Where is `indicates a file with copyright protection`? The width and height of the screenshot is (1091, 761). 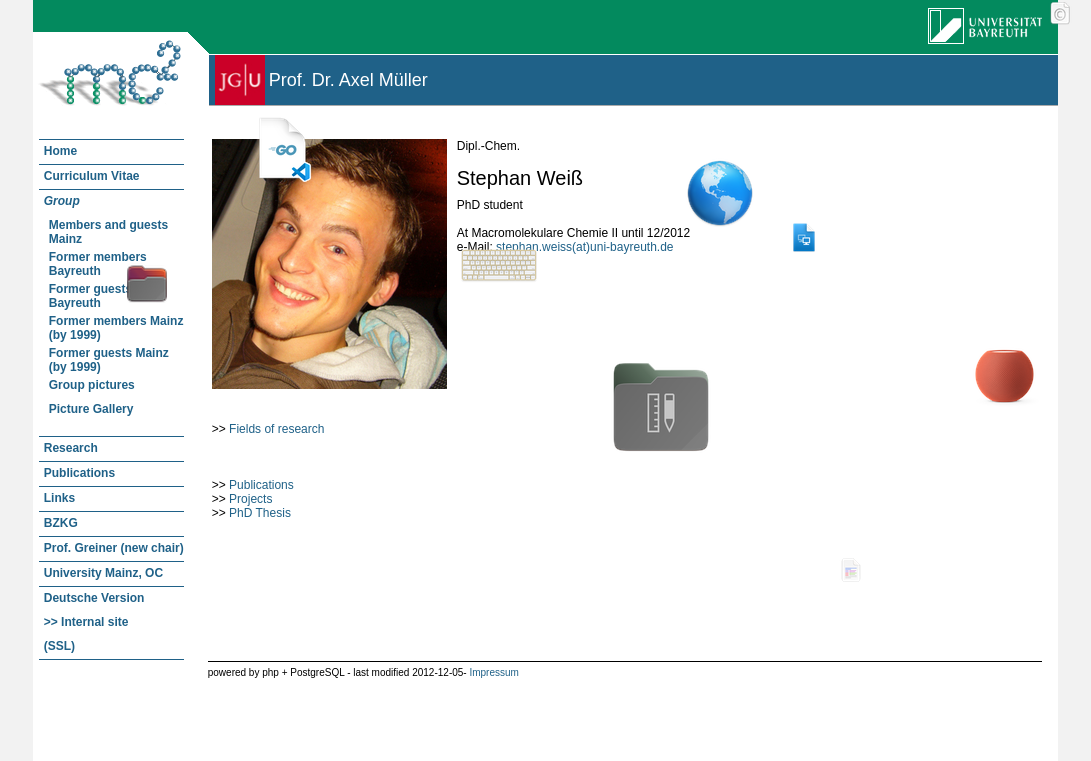 indicates a file with copyright protection is located at coordinates (1060, 13).